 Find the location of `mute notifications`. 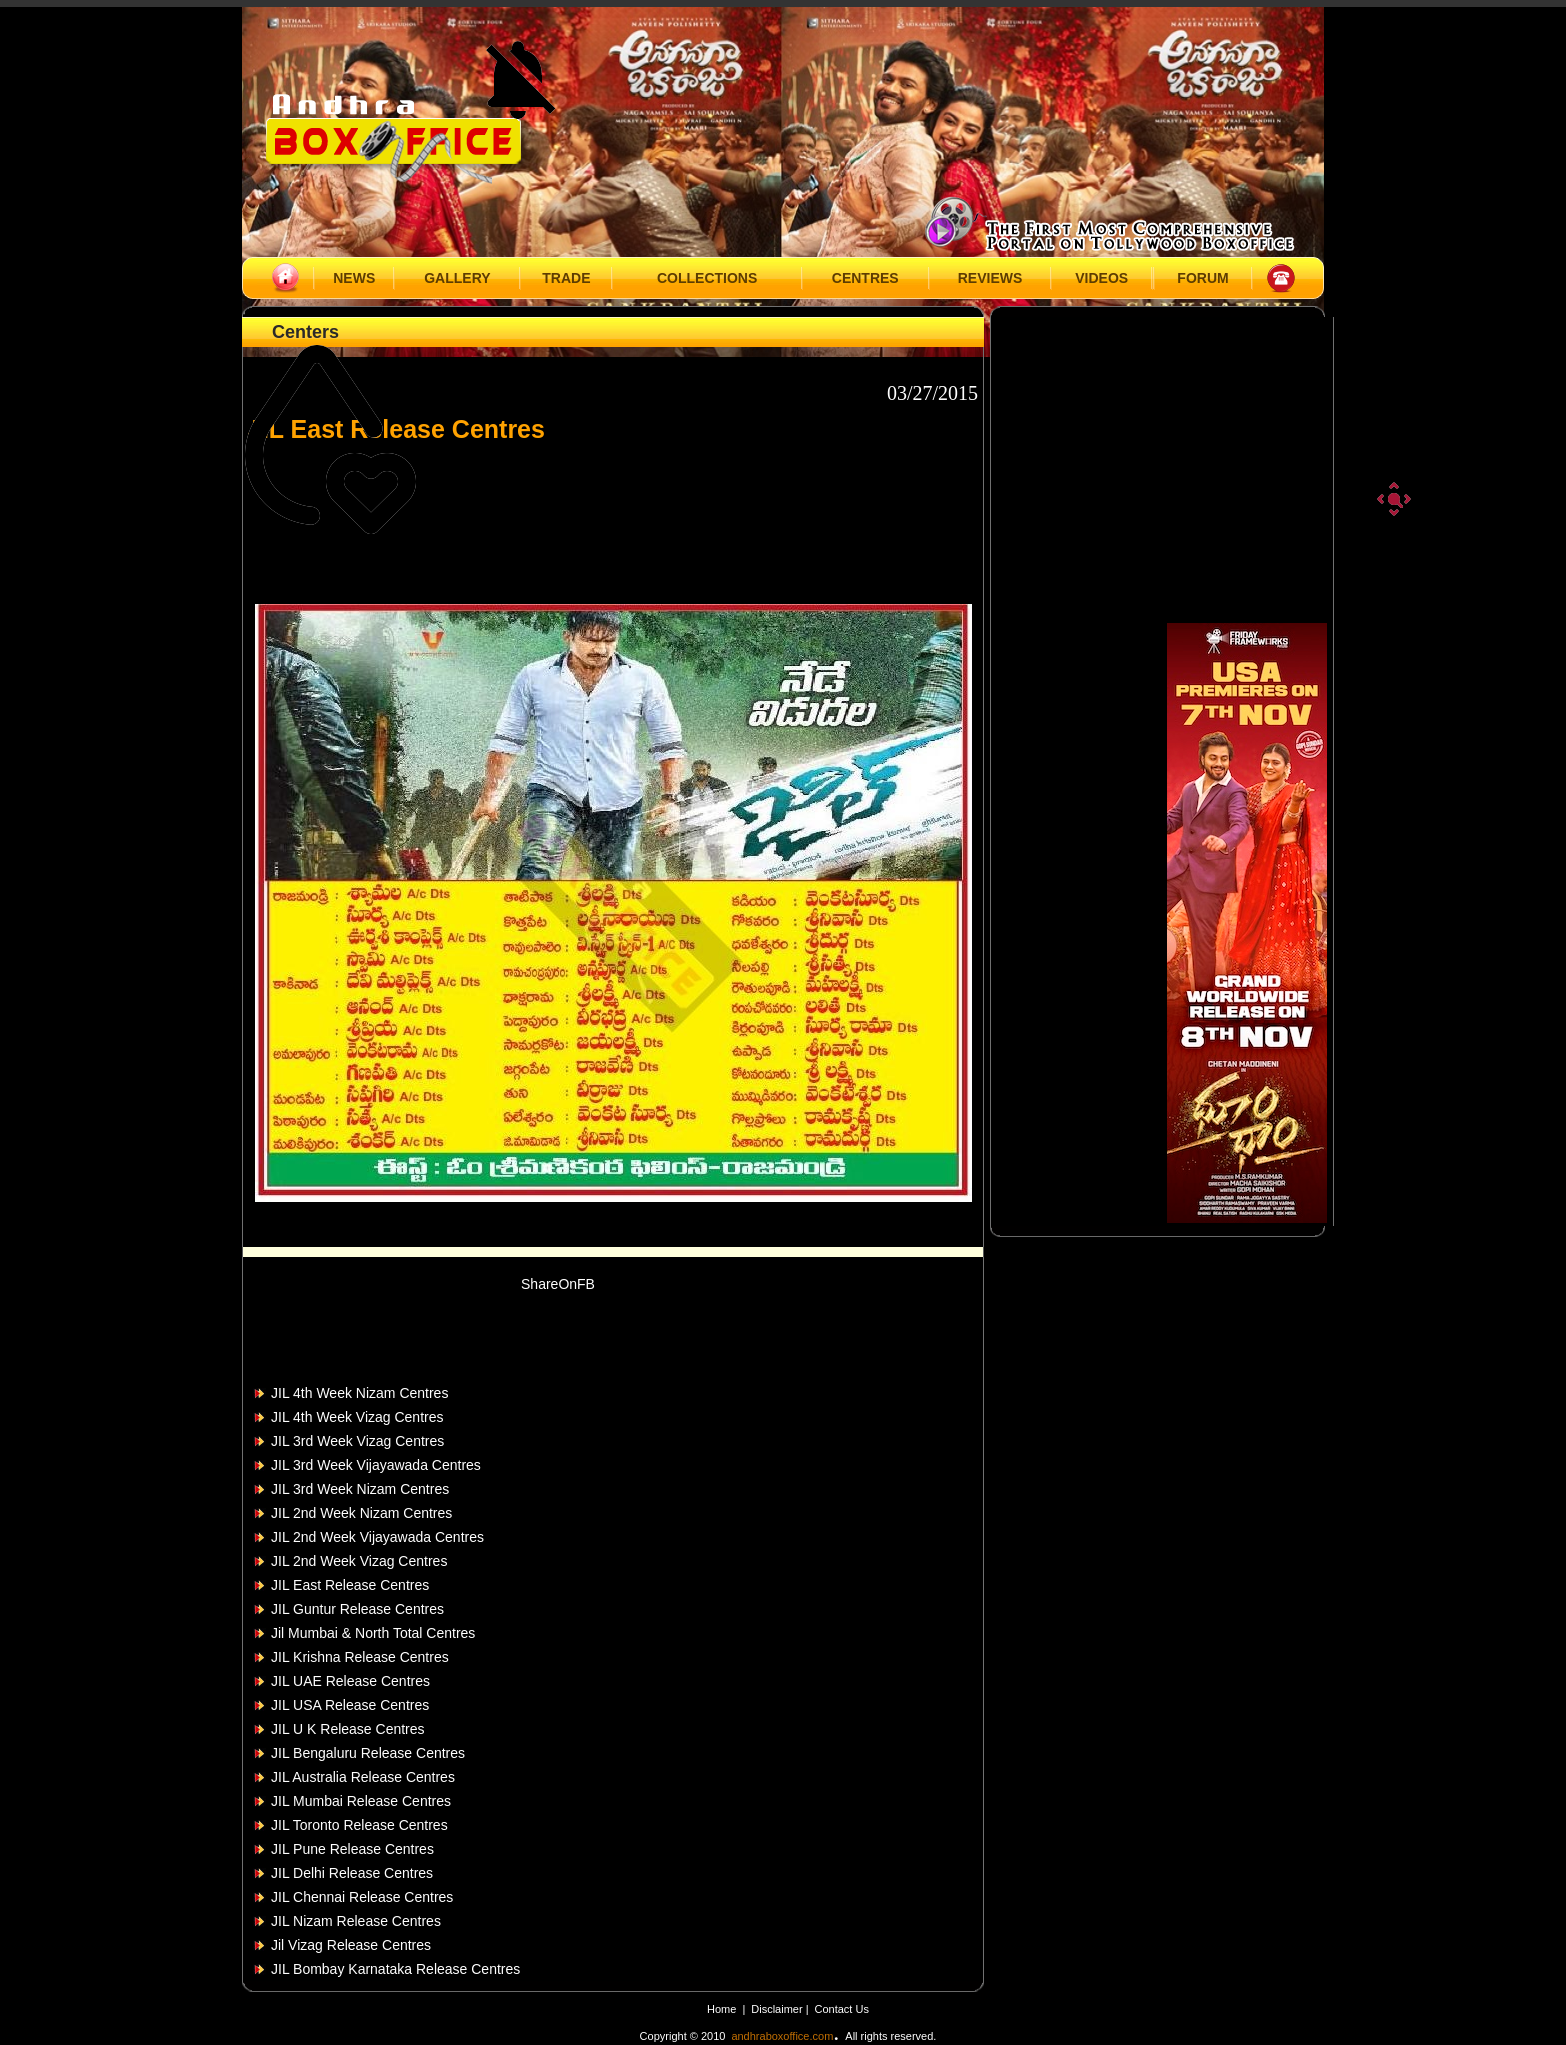

mute notifications is located at coordinates (518, 79).